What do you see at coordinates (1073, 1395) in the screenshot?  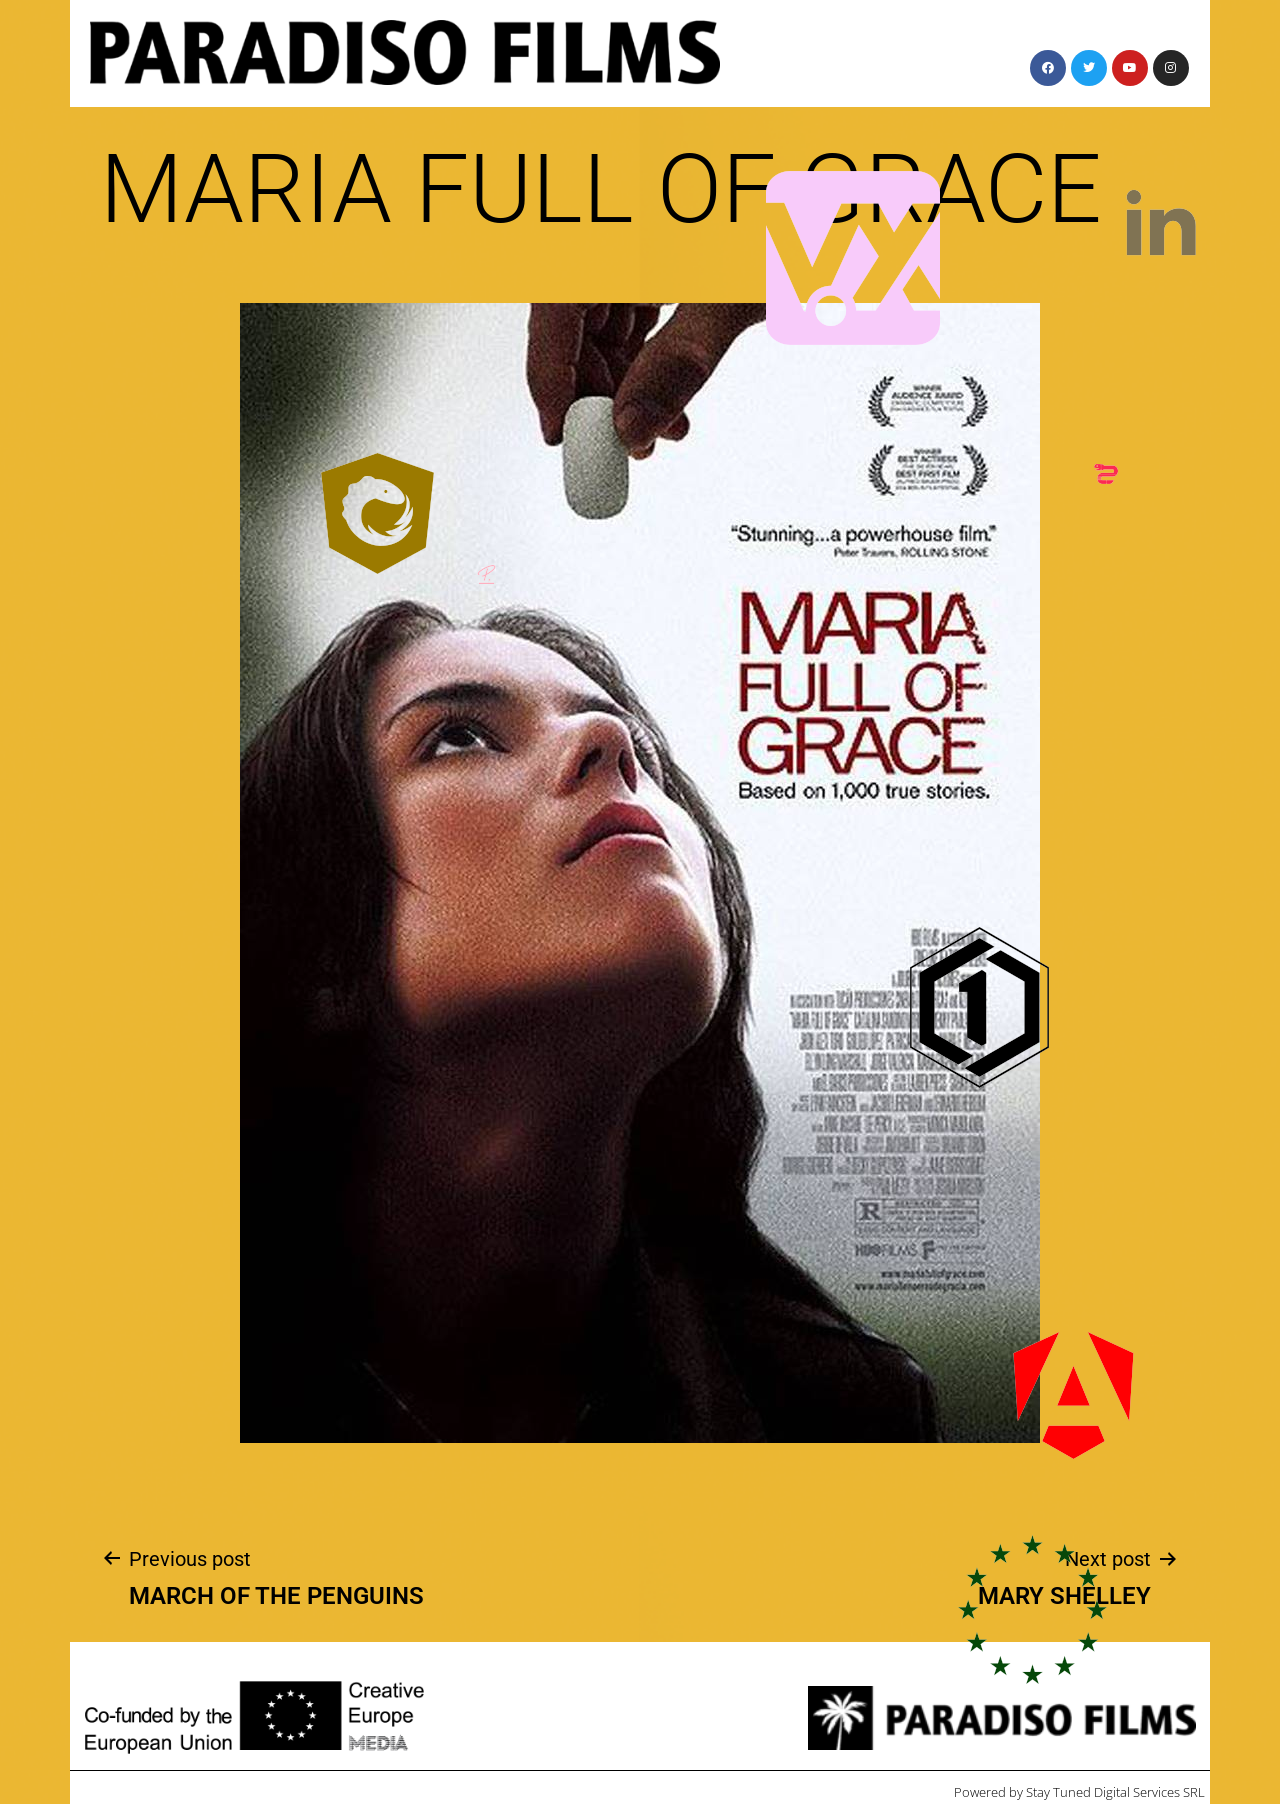 I see `indicates an Angular framework application` at bounding box center [1073, 1395].